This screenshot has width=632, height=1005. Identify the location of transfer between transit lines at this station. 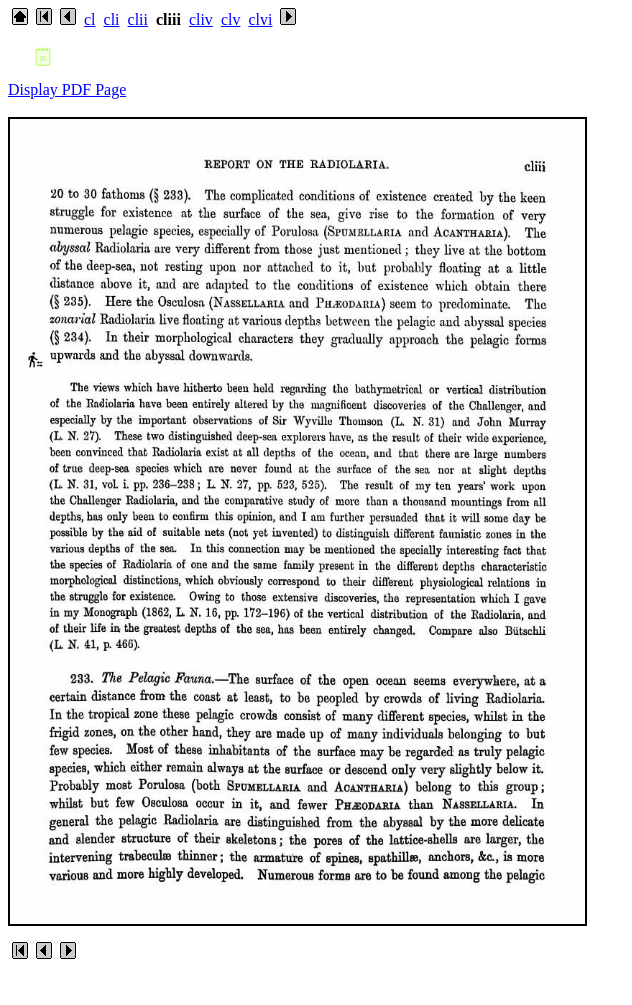
(35, 359).